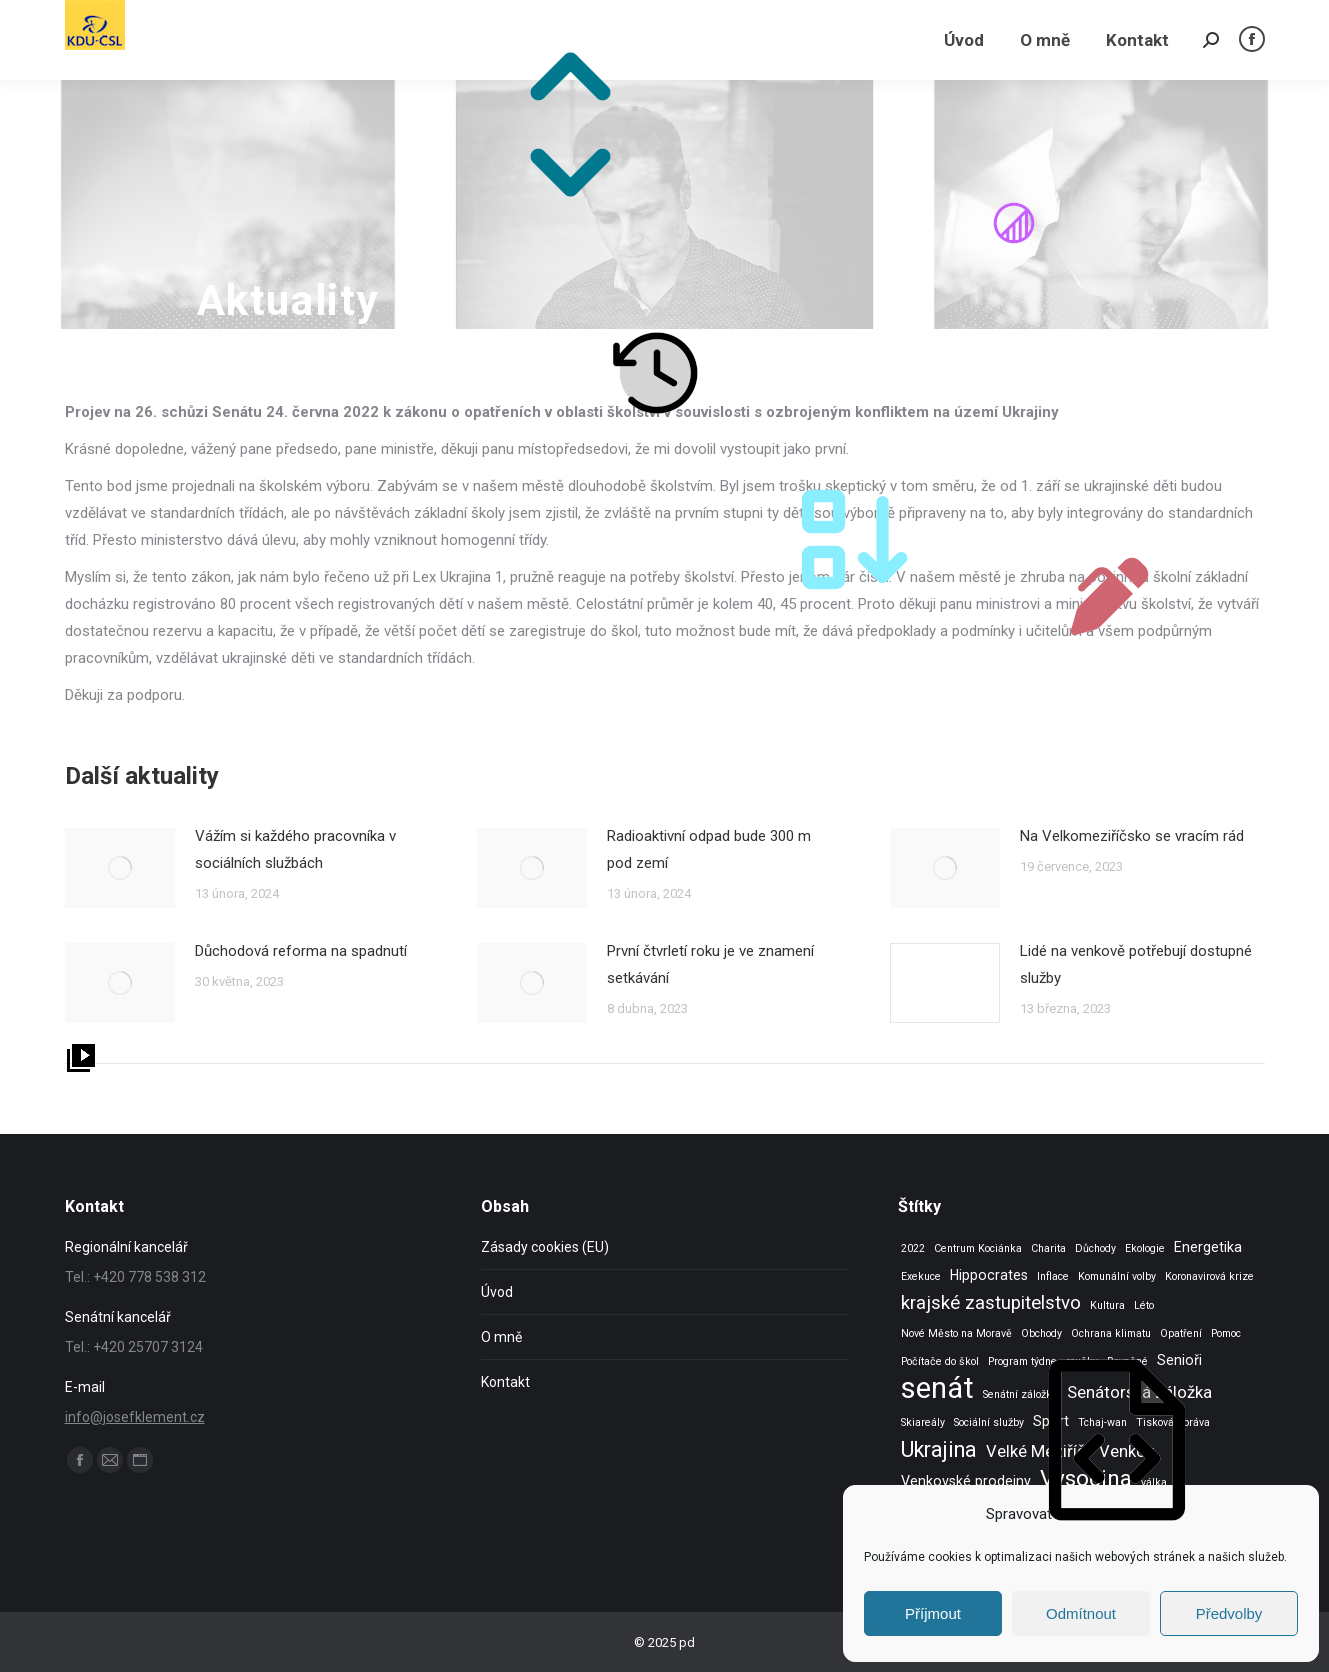 Image resolution: width=1329 pixels, height=1672 pixels. I want to click on sort list items in descending order, so click(851, 539).